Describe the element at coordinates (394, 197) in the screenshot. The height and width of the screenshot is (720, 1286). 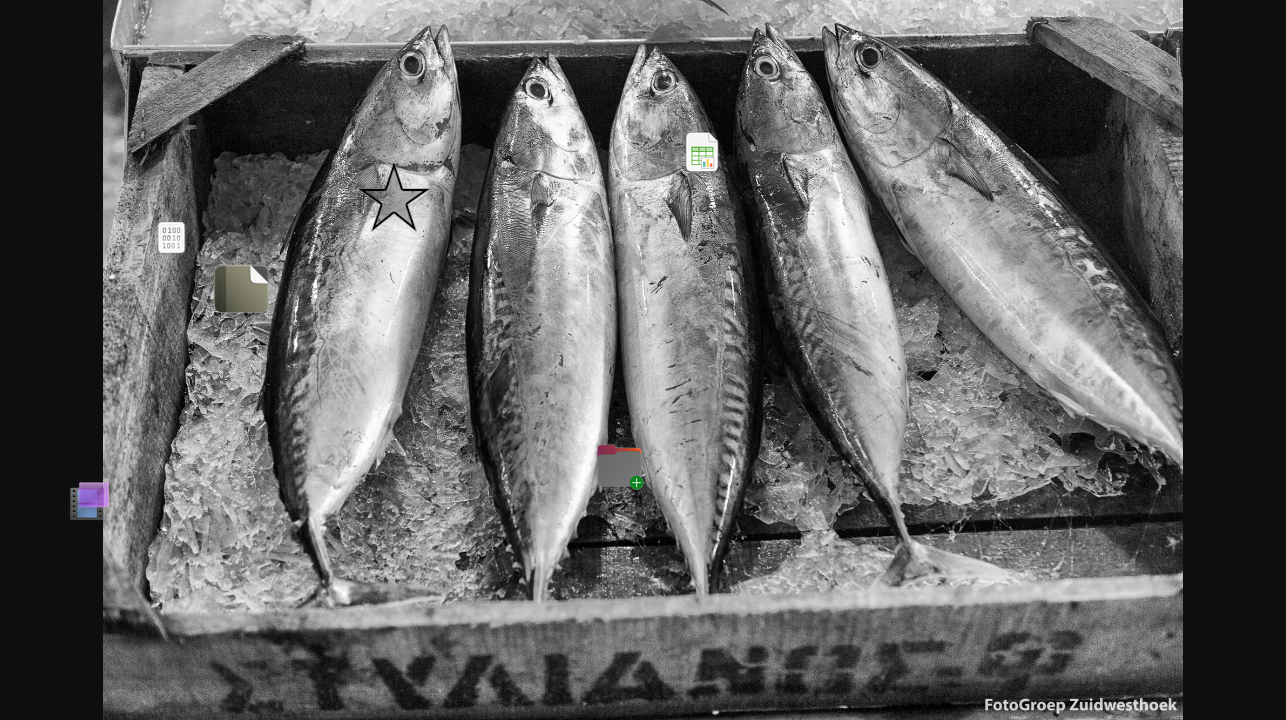
I see `view VIP contacts in mail` at that location.